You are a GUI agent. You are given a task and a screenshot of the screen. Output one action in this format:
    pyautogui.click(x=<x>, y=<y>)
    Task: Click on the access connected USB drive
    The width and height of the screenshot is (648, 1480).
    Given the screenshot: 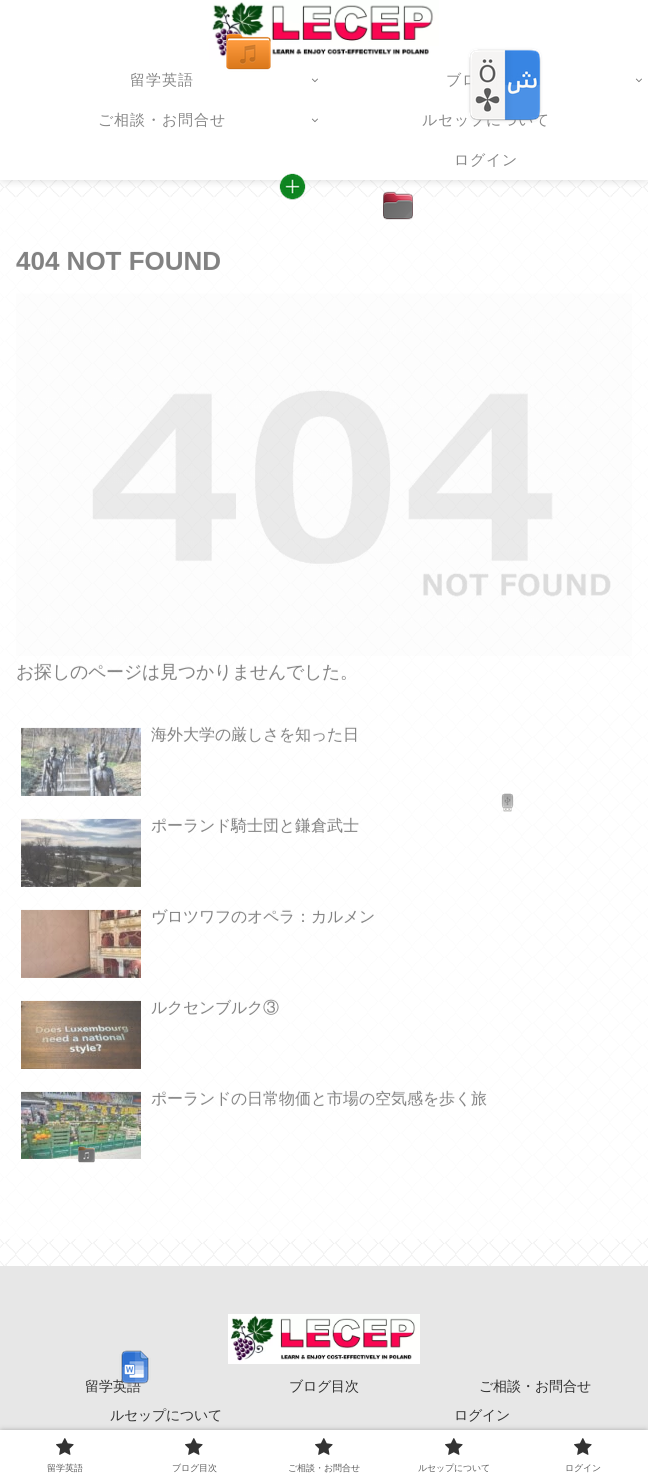 What is the action you would take?
    pyautogui.click(x=507, y=802)
    